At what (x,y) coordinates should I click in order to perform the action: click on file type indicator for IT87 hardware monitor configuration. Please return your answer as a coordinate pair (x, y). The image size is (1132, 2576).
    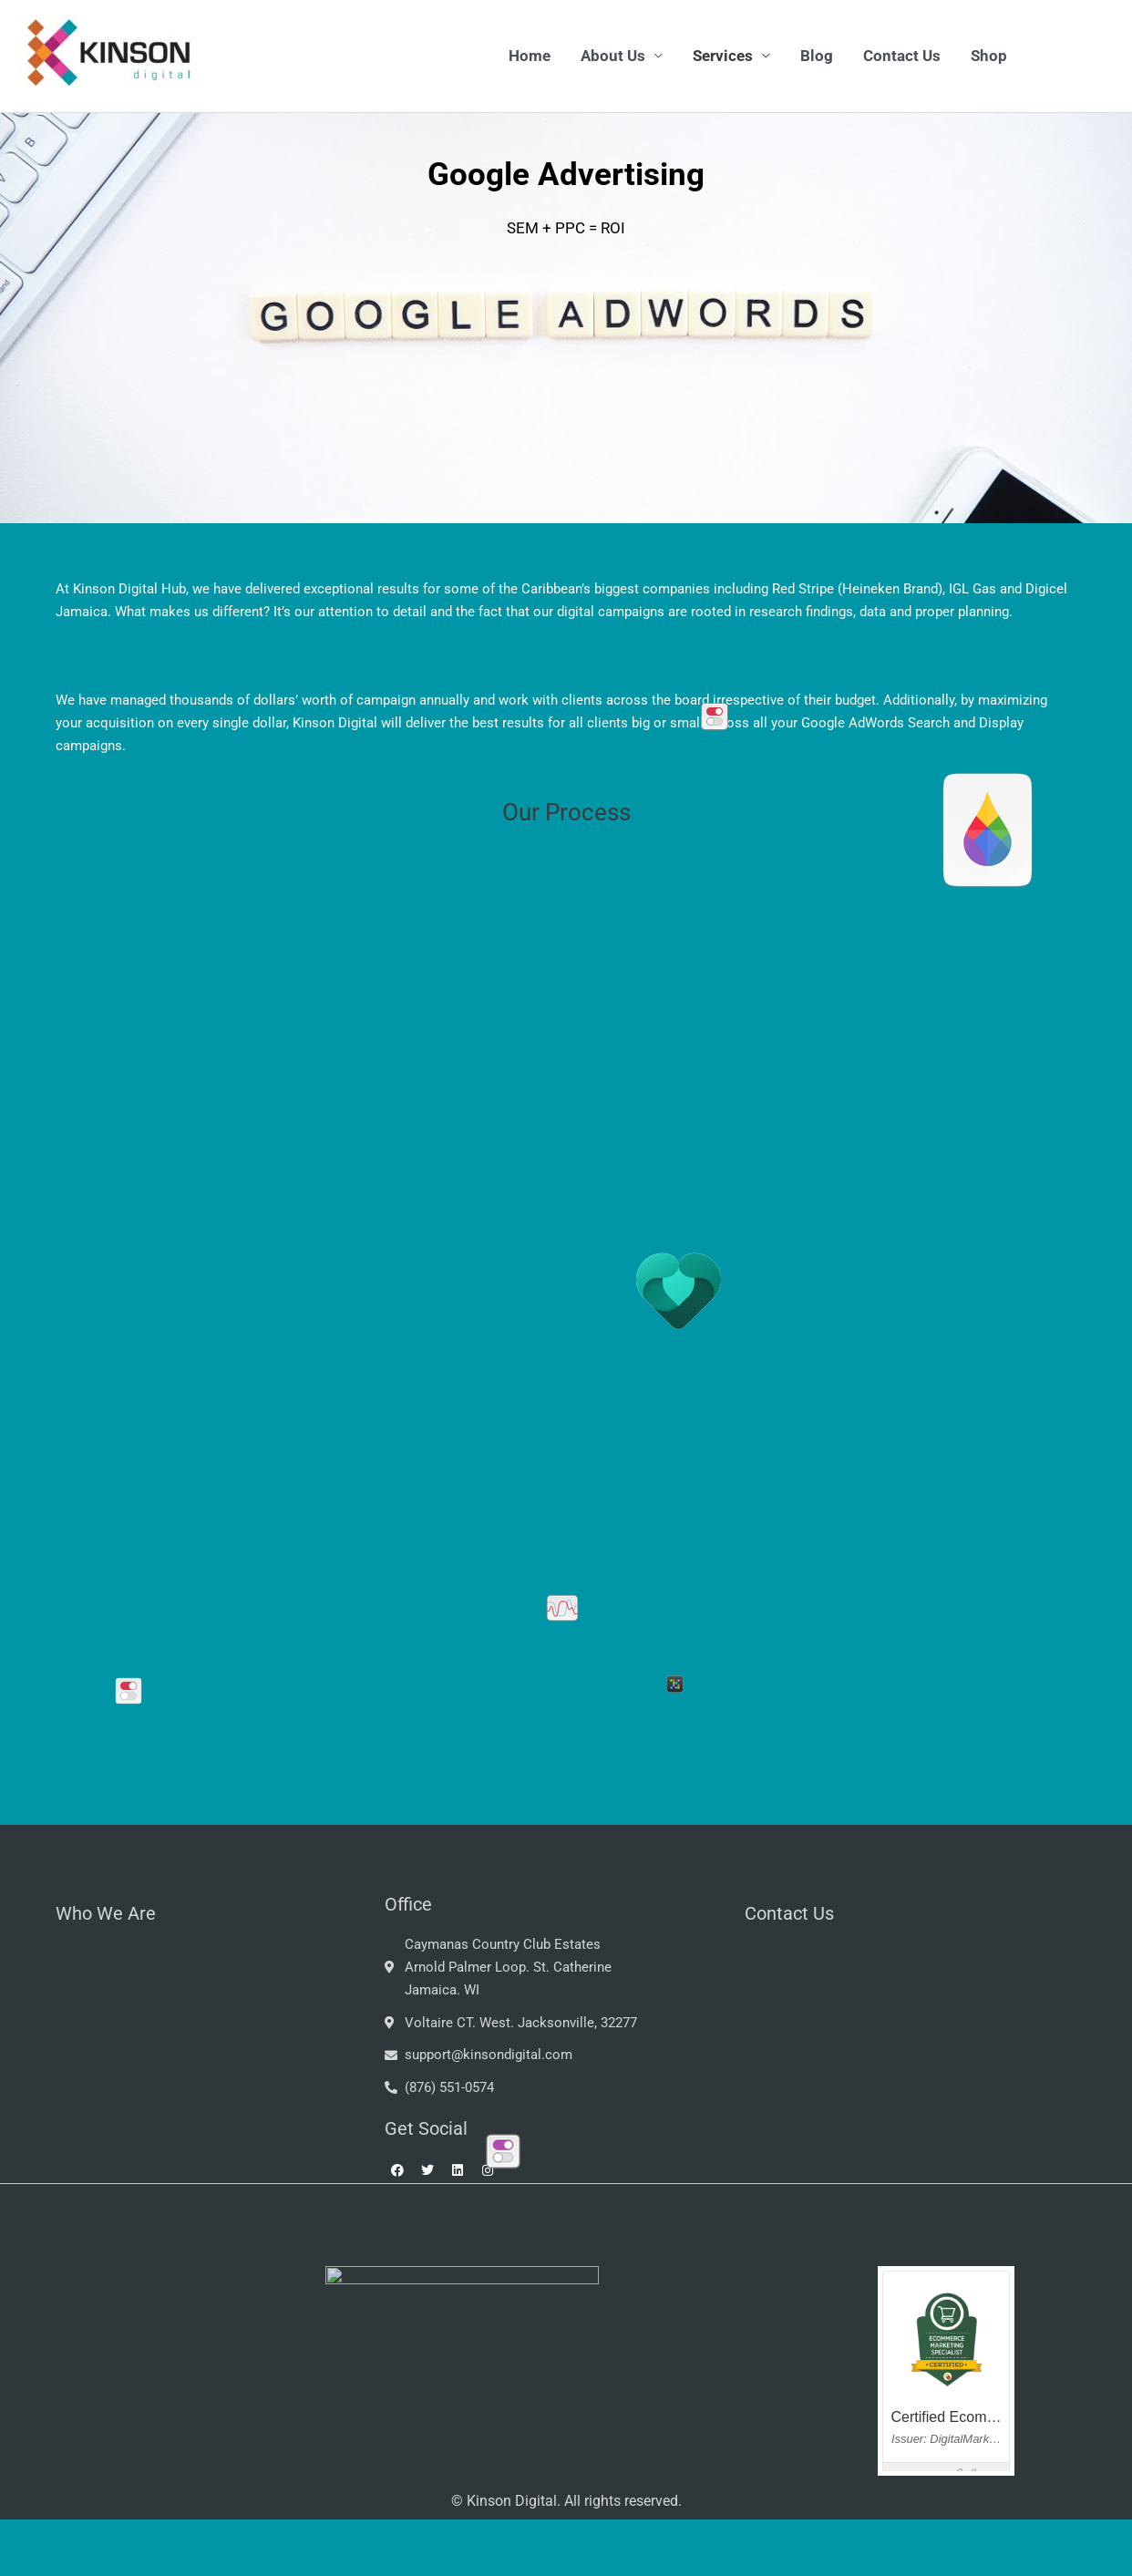
    Looking at the image, I should click on (987, 829).